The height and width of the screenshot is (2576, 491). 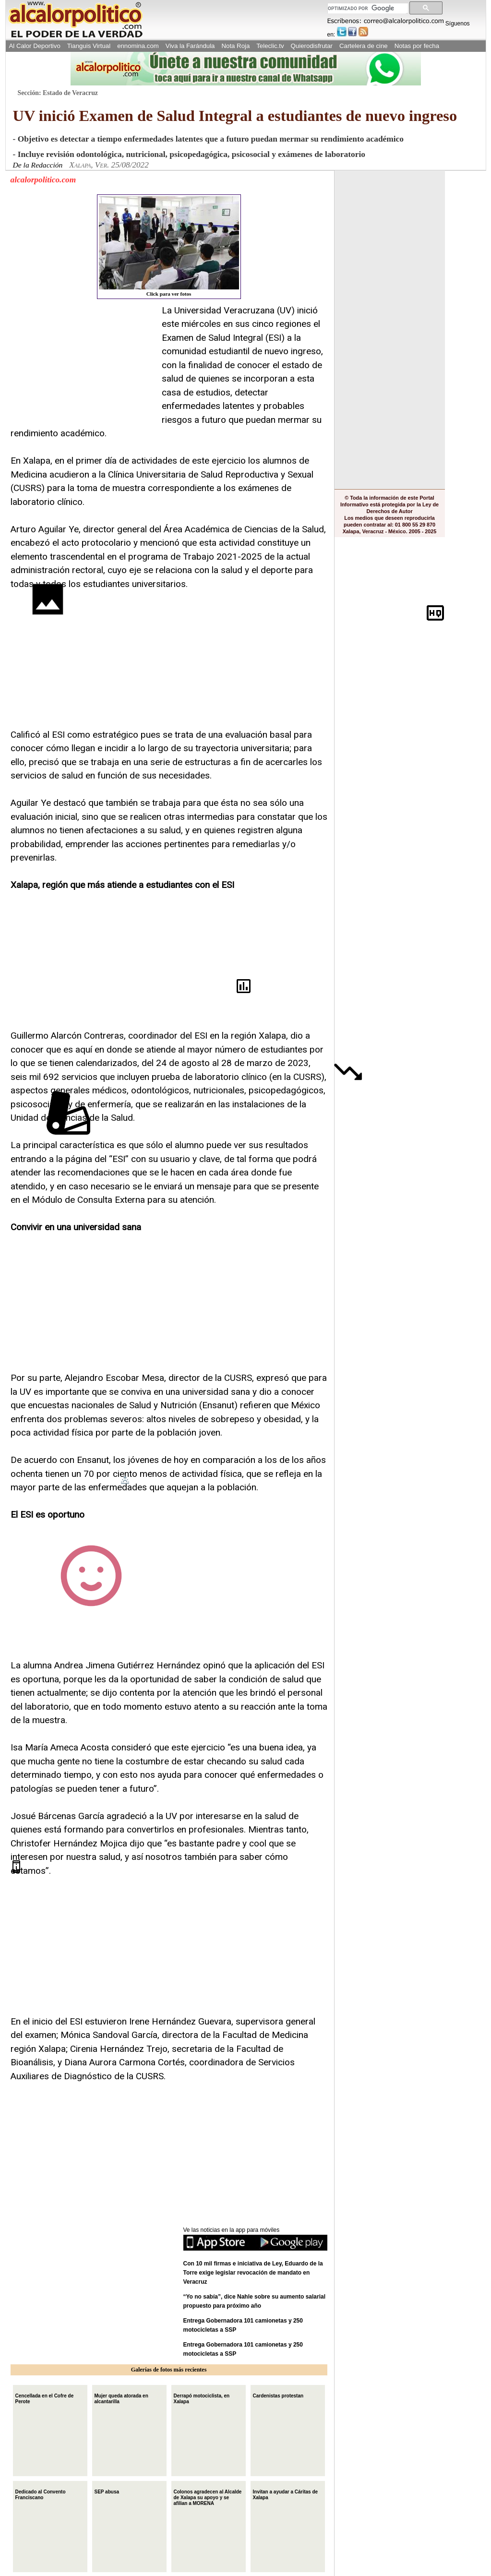 What do you see at coordinates (125, 1480) in the screenshot?
I see `indicates sunrise or morning time` at bounding box center [125, 1480].